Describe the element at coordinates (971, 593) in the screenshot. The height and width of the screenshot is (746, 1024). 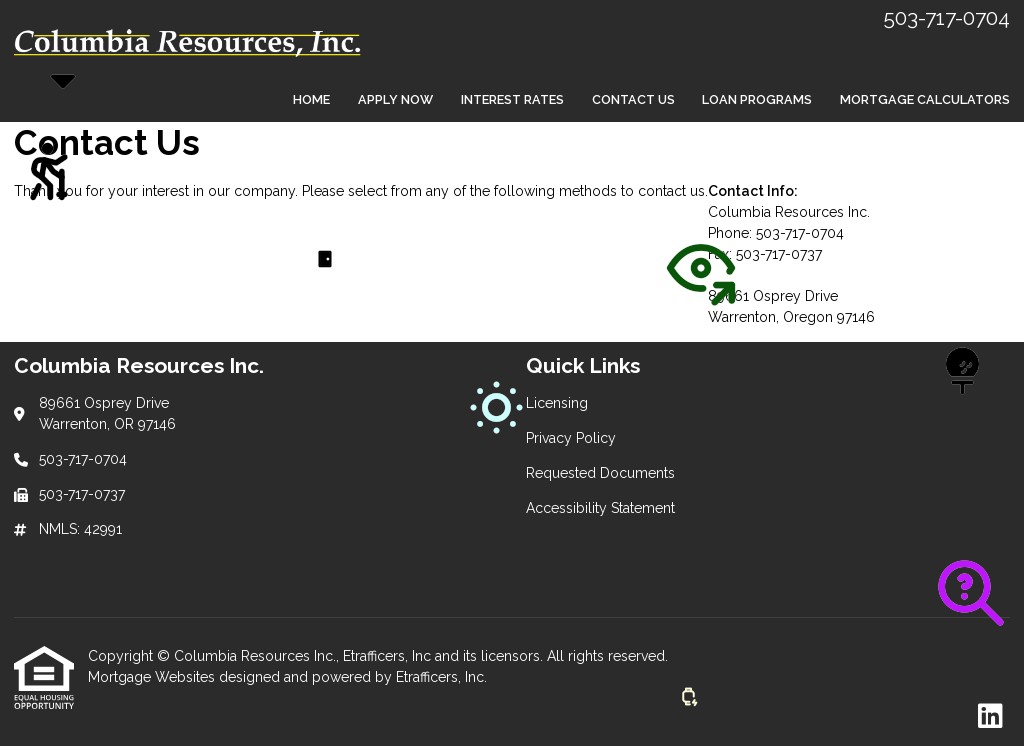
I see `search help or FAQ` at that location.